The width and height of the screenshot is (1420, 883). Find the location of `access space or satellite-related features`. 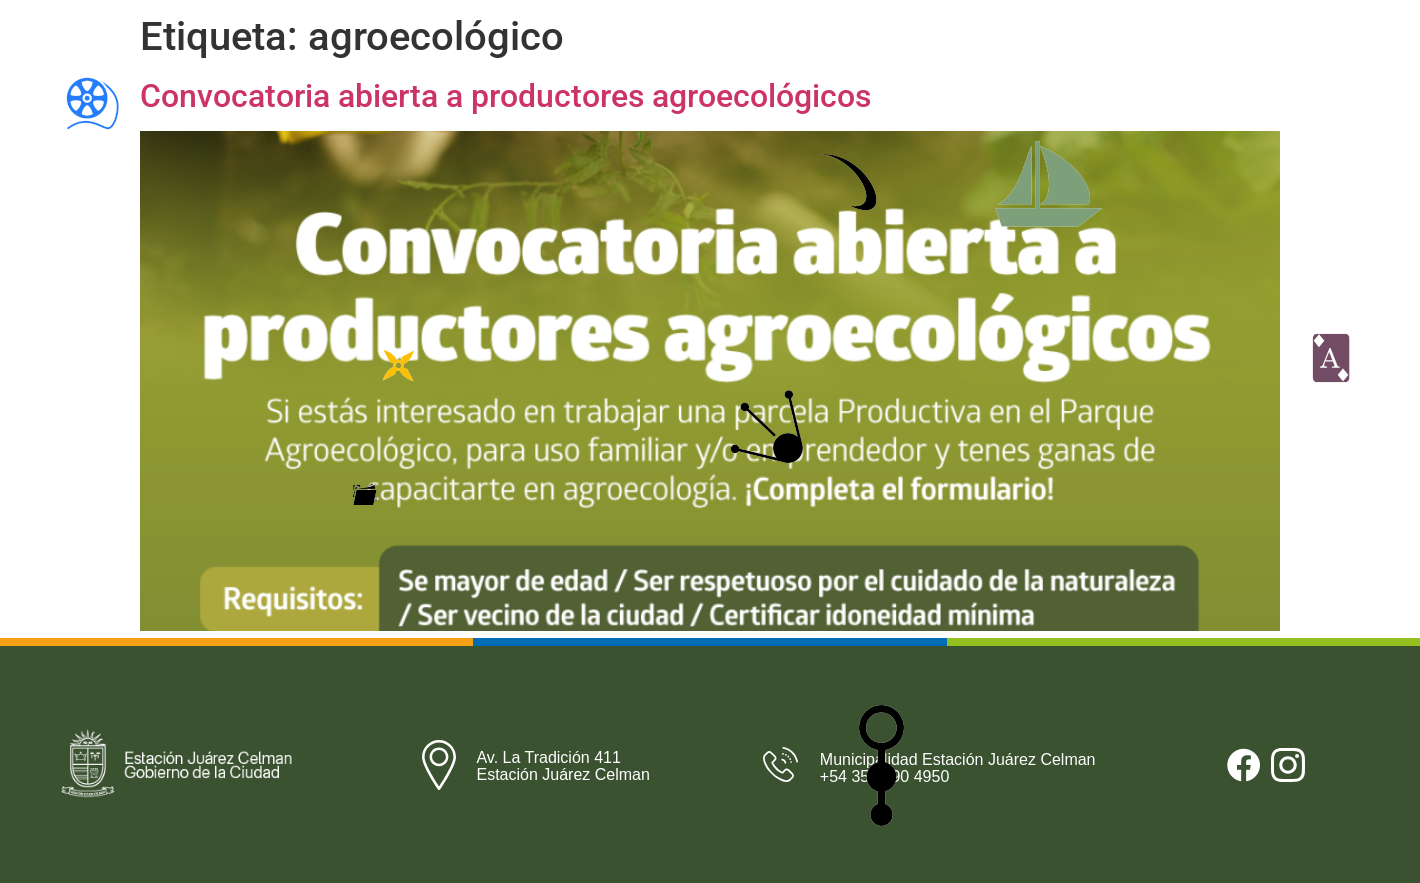

access space or satellite-related features is located at coordinates (767, 427).